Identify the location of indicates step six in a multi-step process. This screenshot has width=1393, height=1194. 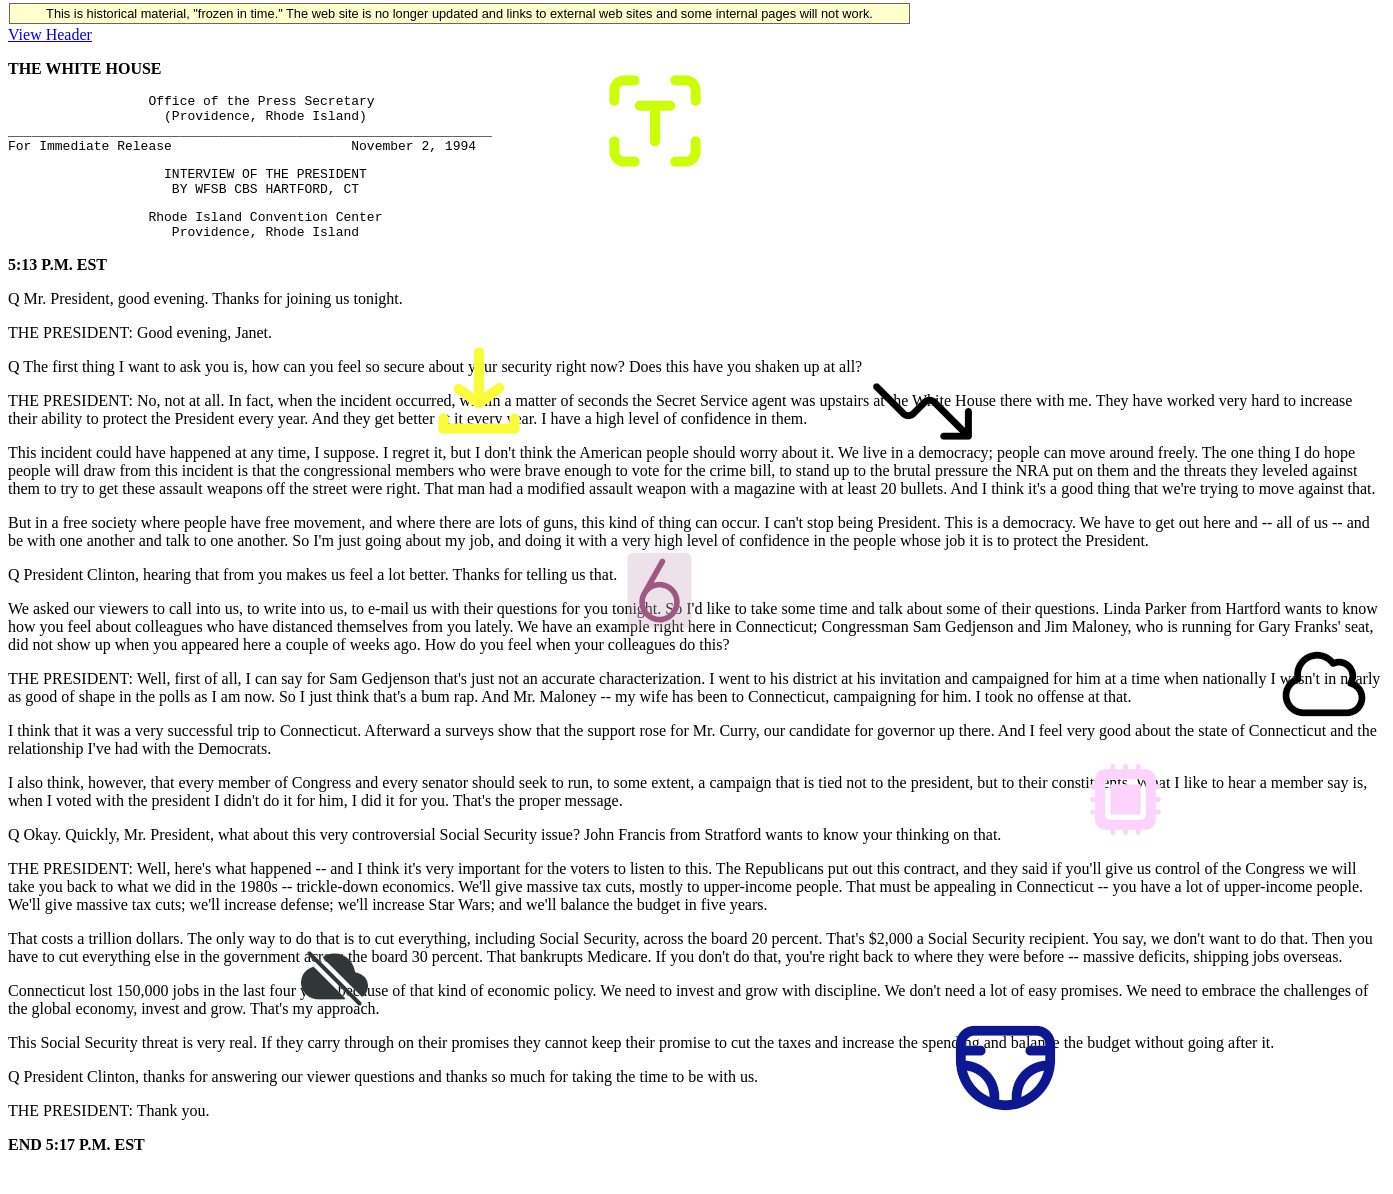
(659, 590).